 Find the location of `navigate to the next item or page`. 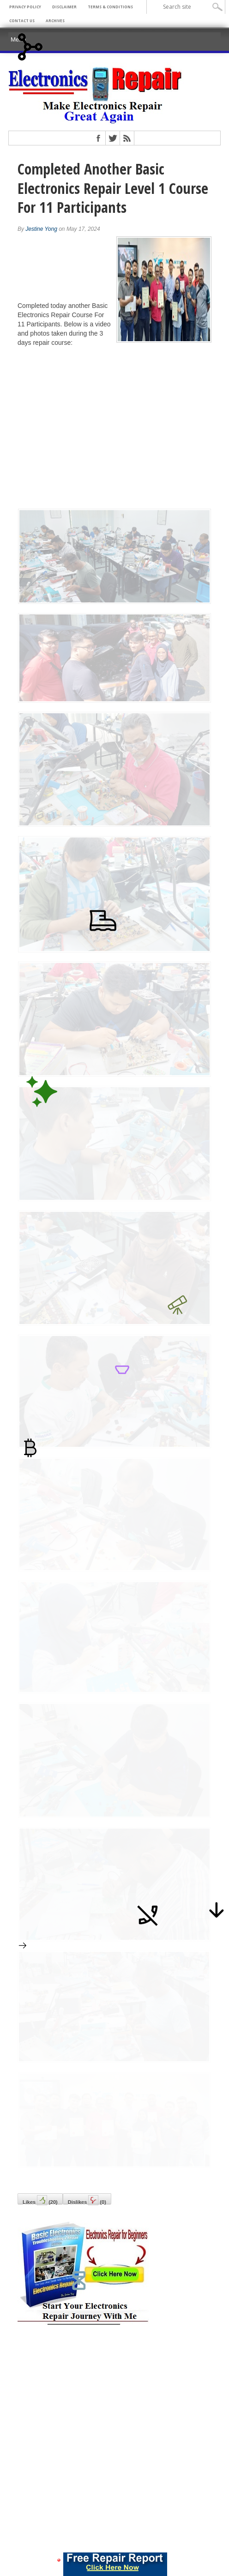

navigate to the next item or page is located at coordinates (23, 1945).